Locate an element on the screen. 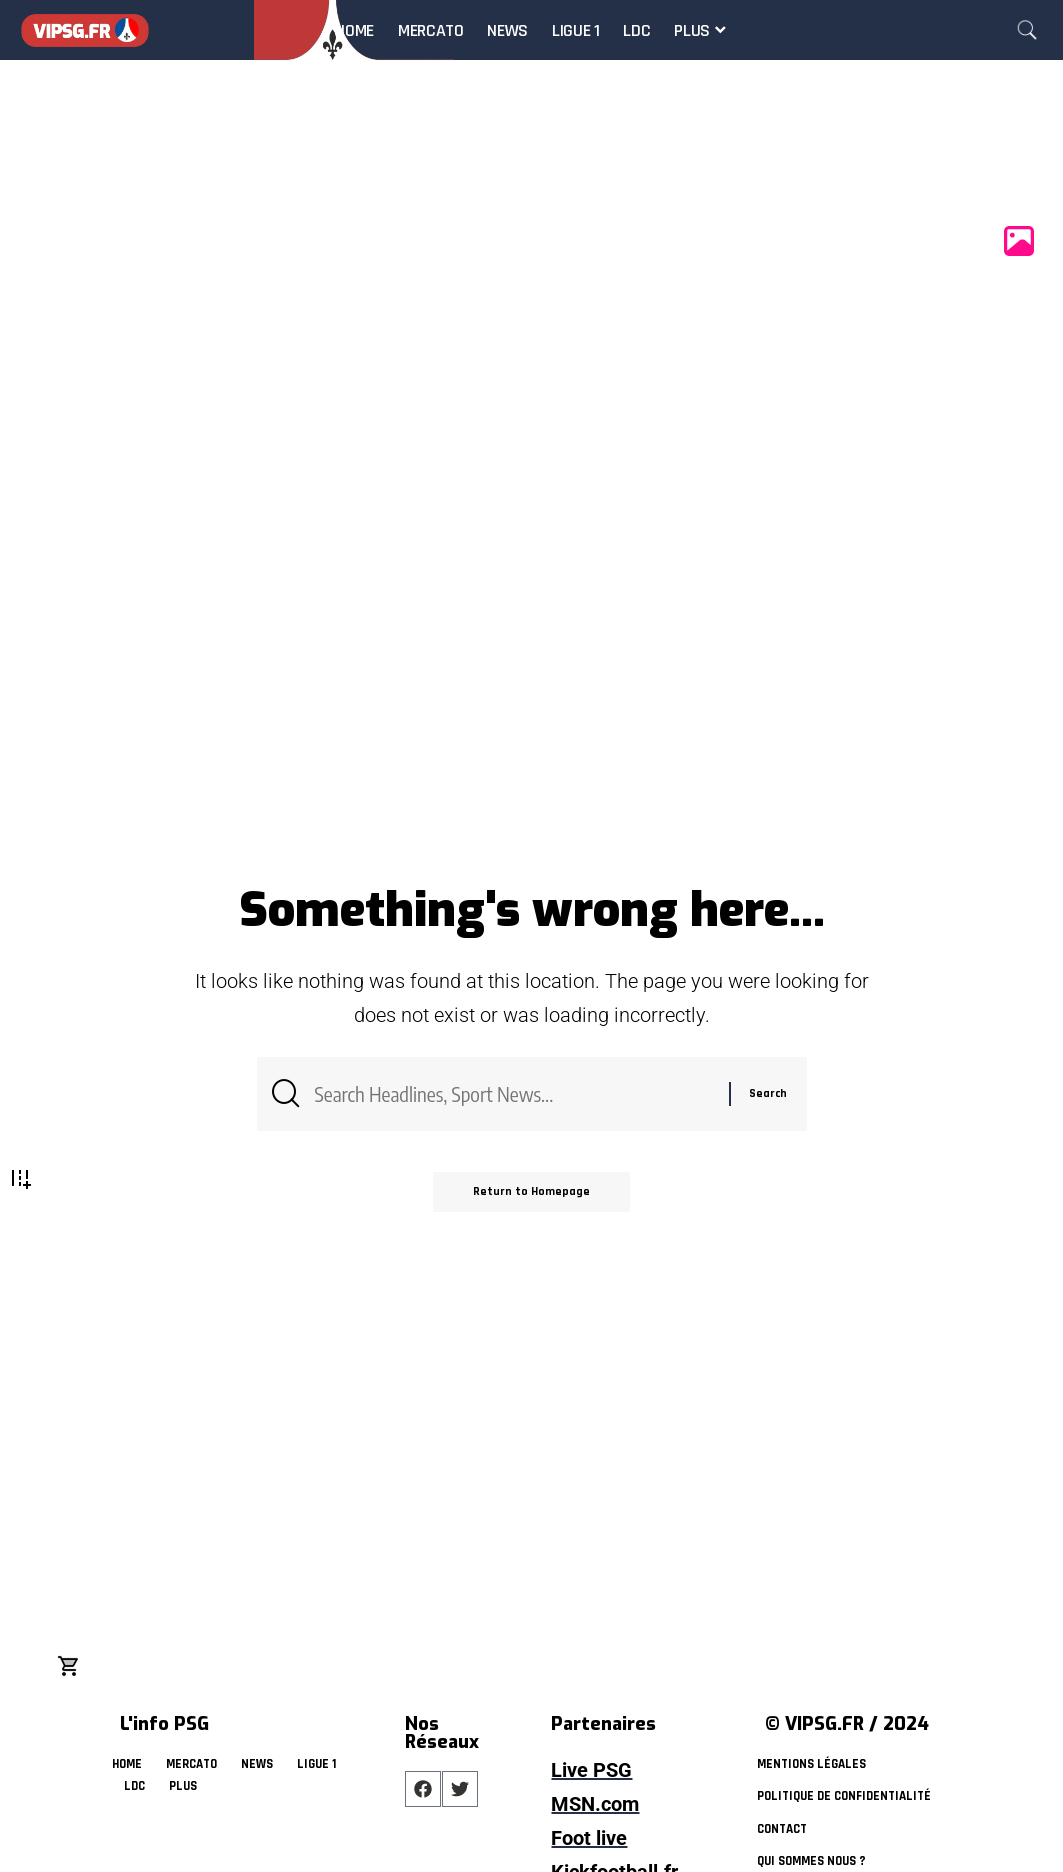  view photos or images is located at coordinates (1019, 241).